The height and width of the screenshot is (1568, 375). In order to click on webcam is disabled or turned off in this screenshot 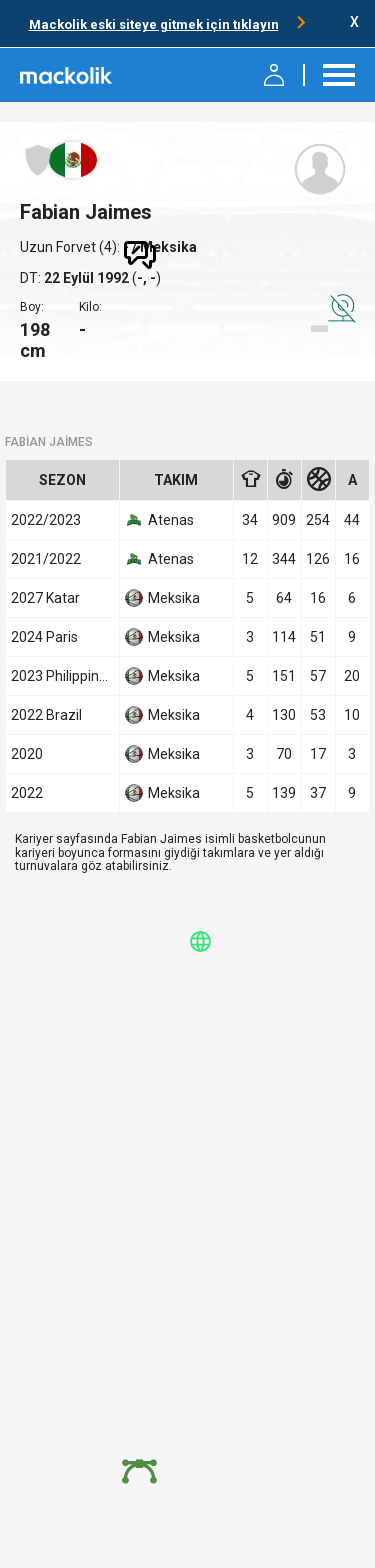, I will do `click(343, 309)`.